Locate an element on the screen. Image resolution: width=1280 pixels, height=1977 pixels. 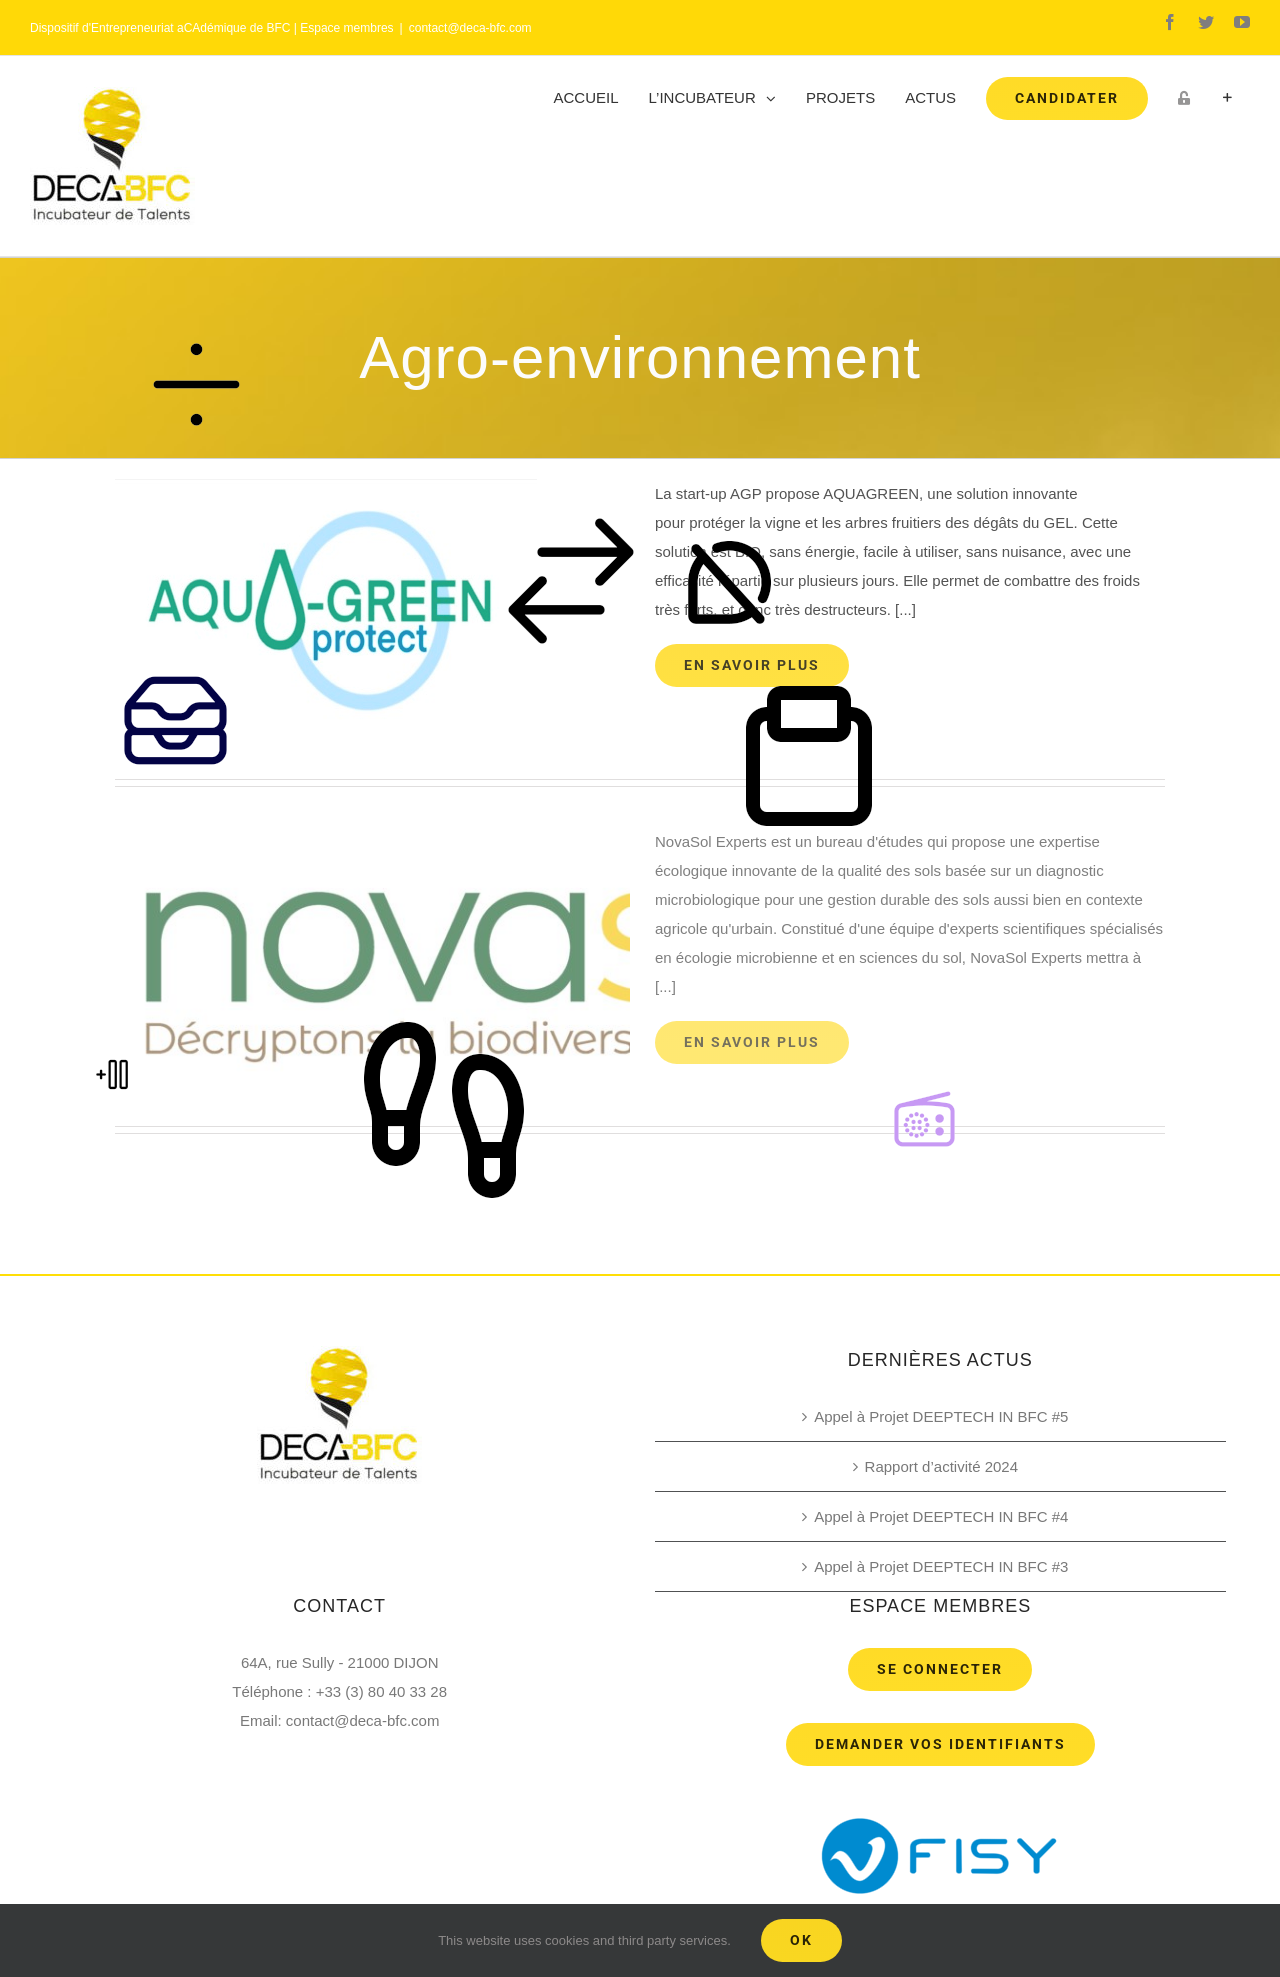
listen to radio or audio broadcasts is located at coordinates (924, 1118).